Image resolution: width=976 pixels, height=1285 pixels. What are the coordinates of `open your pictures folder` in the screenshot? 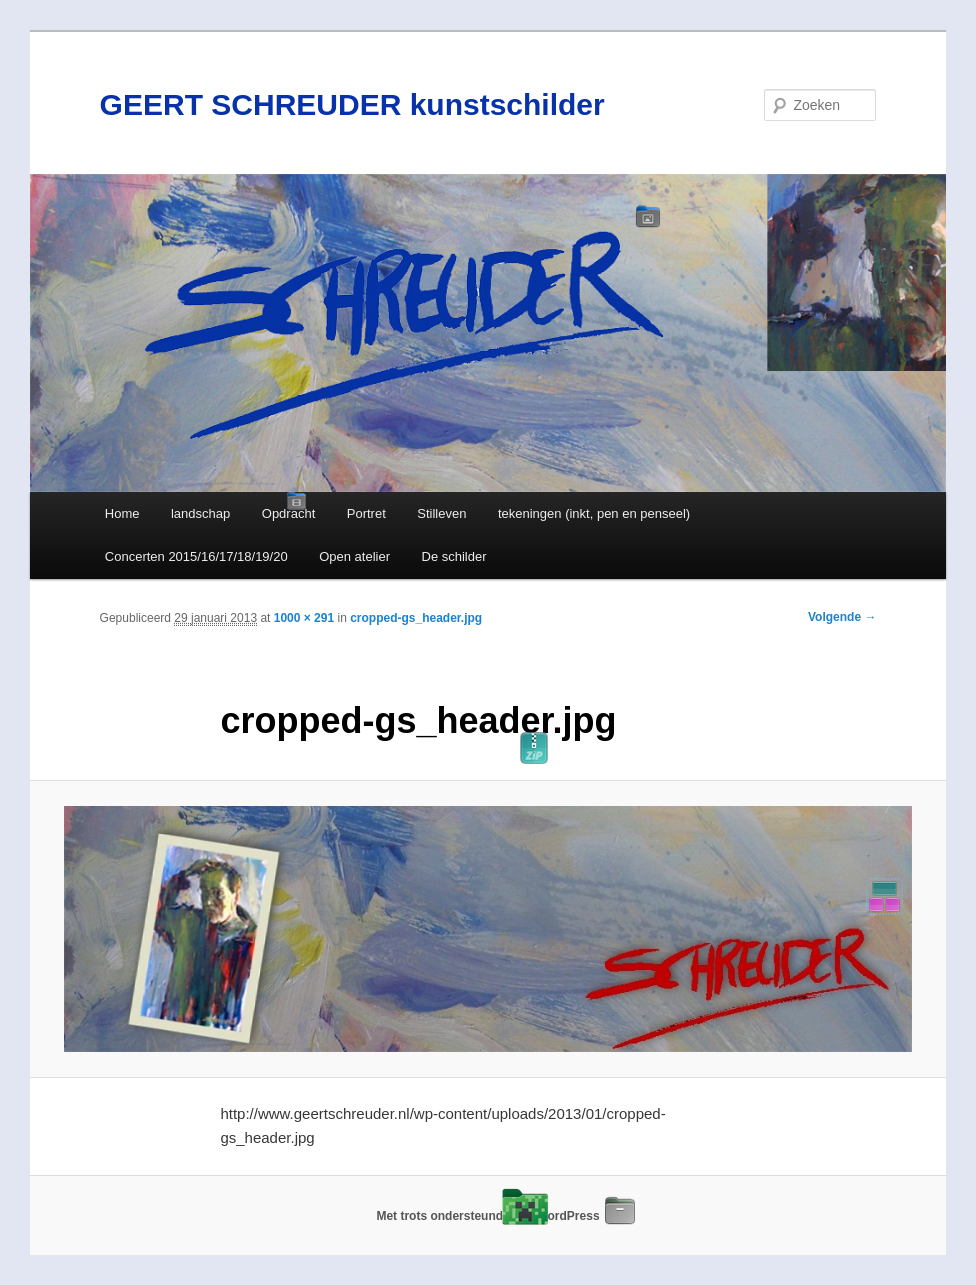 It's located at (648, 216).